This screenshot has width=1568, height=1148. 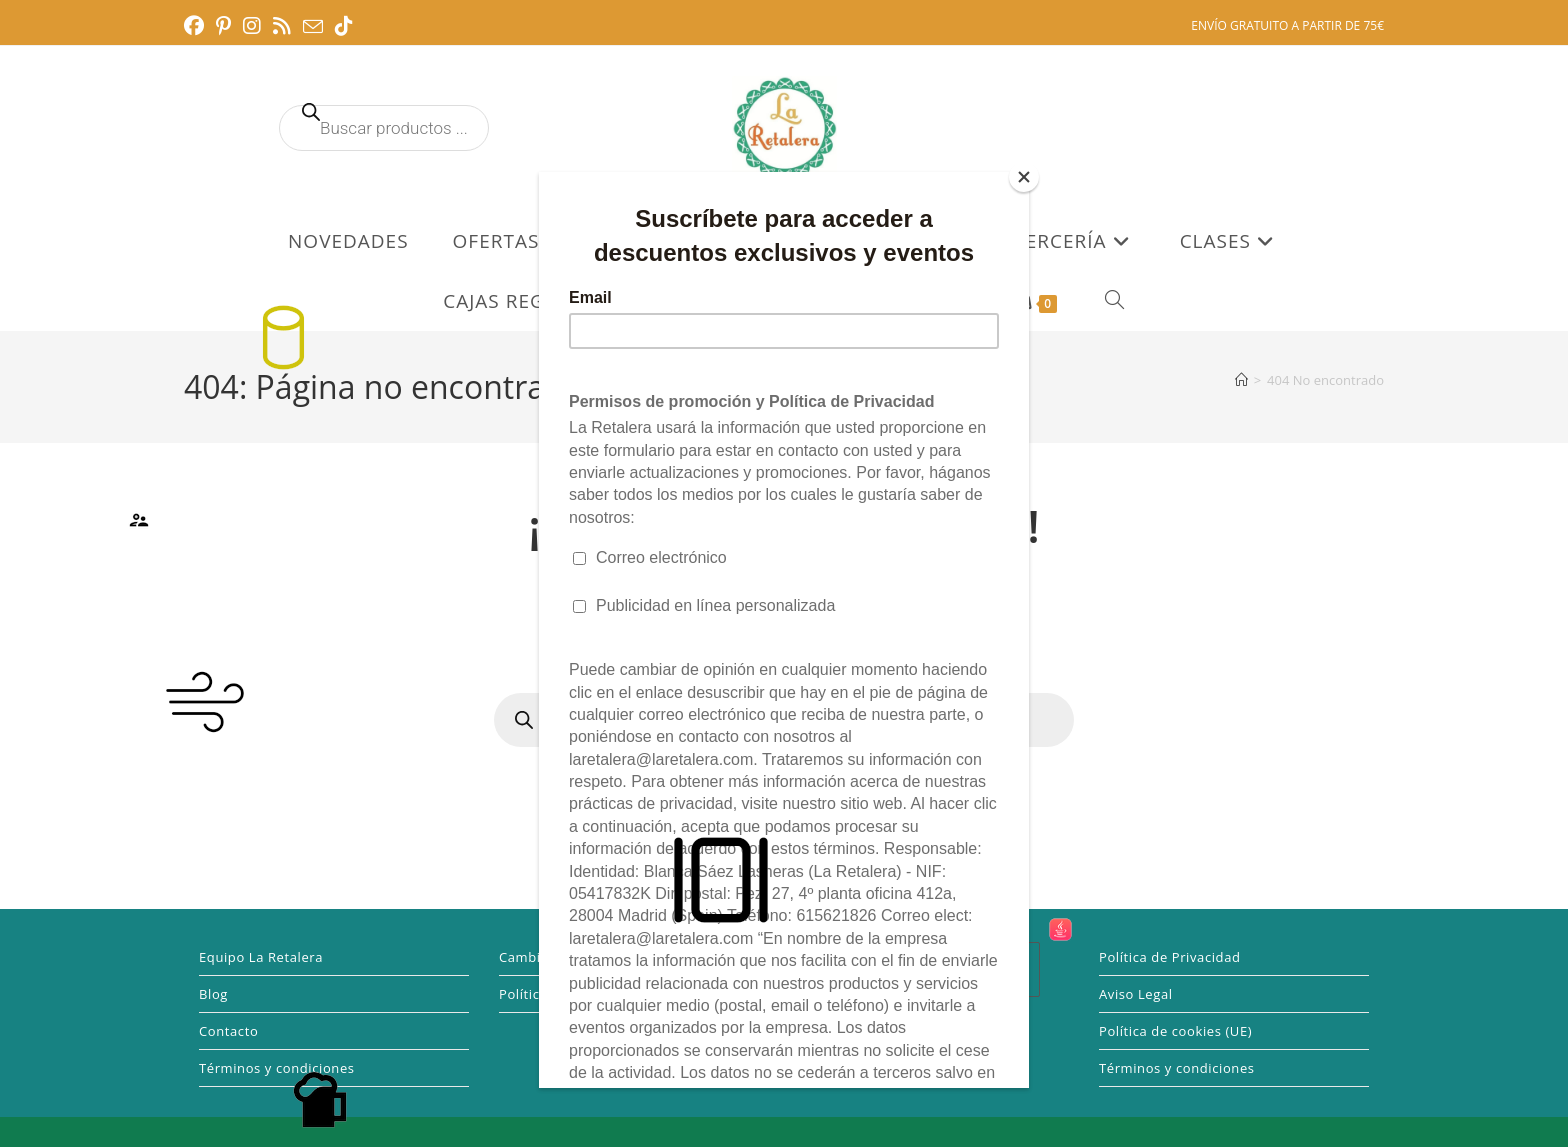 I want to click on find nearby sports bars or pubs, so click(x=320, y=1101).